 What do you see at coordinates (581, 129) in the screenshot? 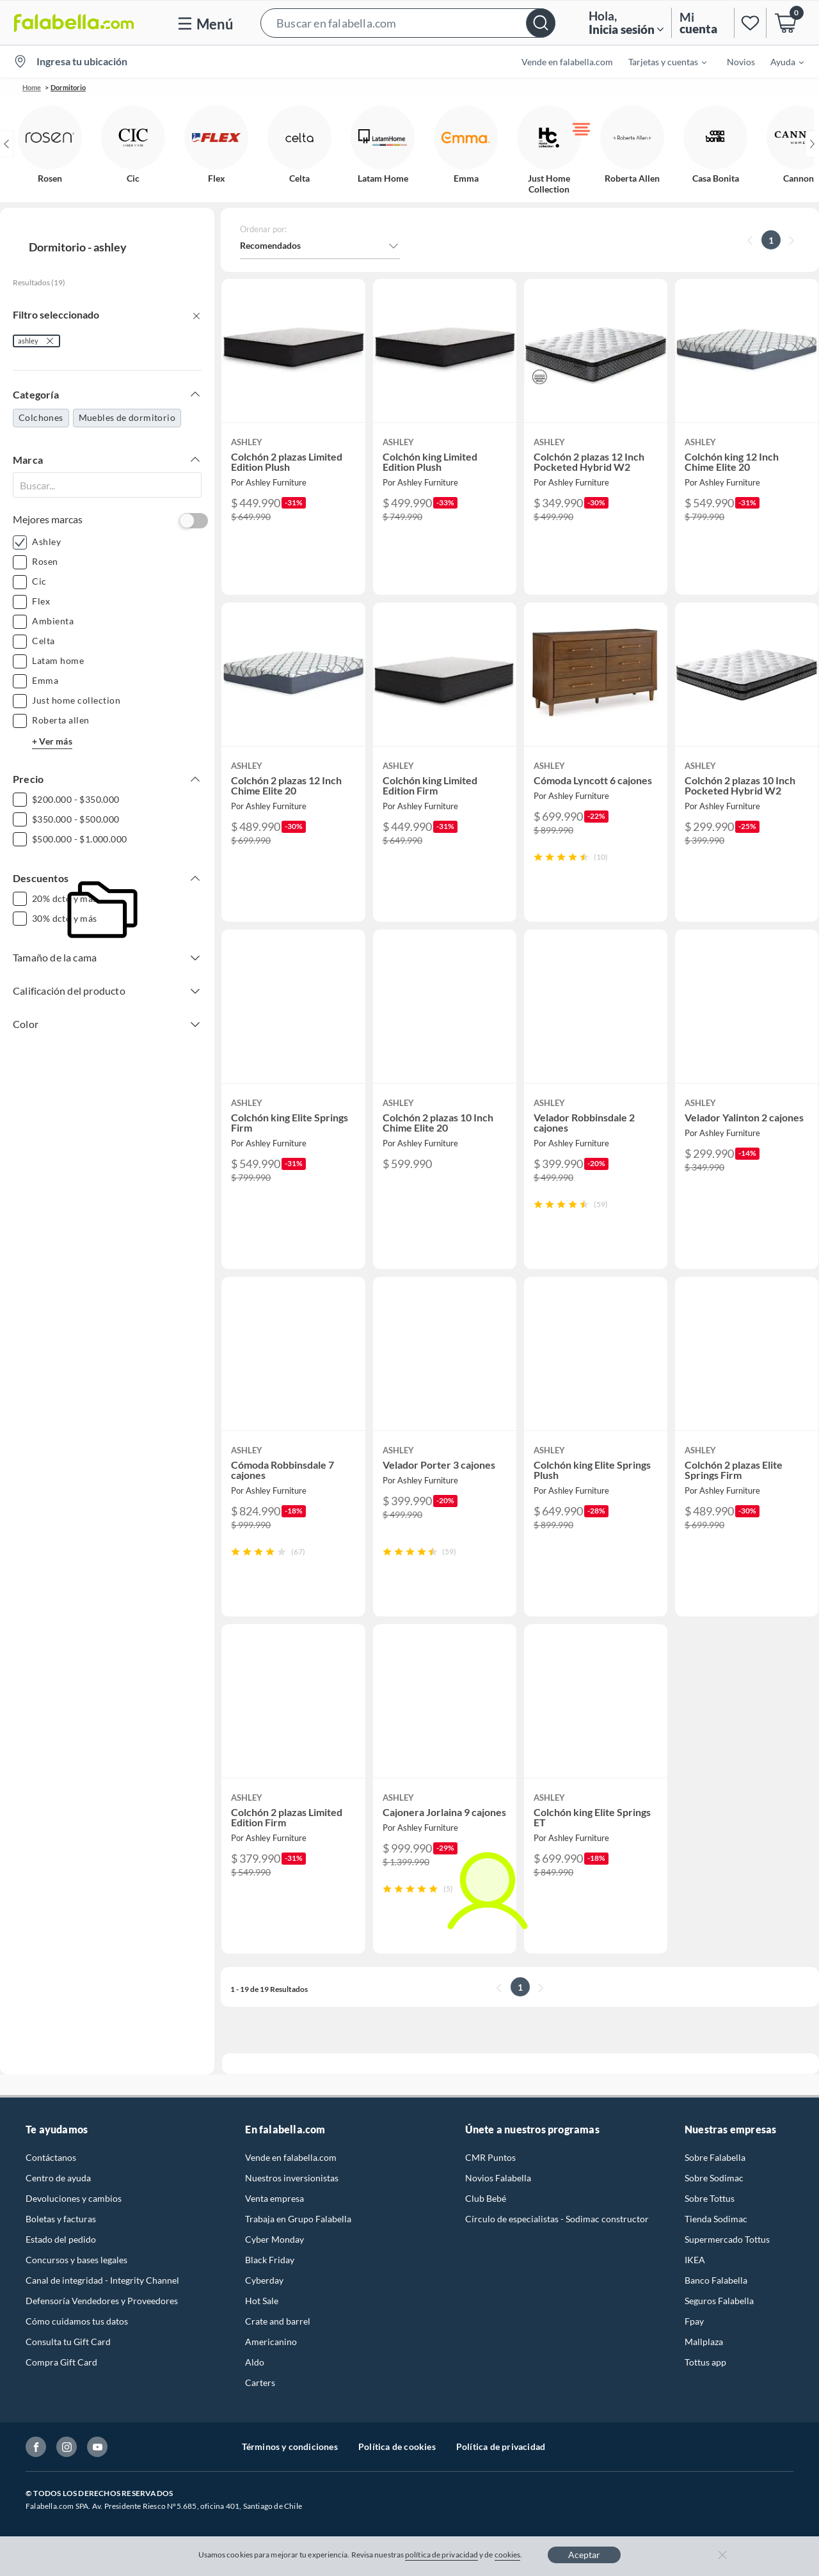
I see `center align text` at bounding box center [581, 129].